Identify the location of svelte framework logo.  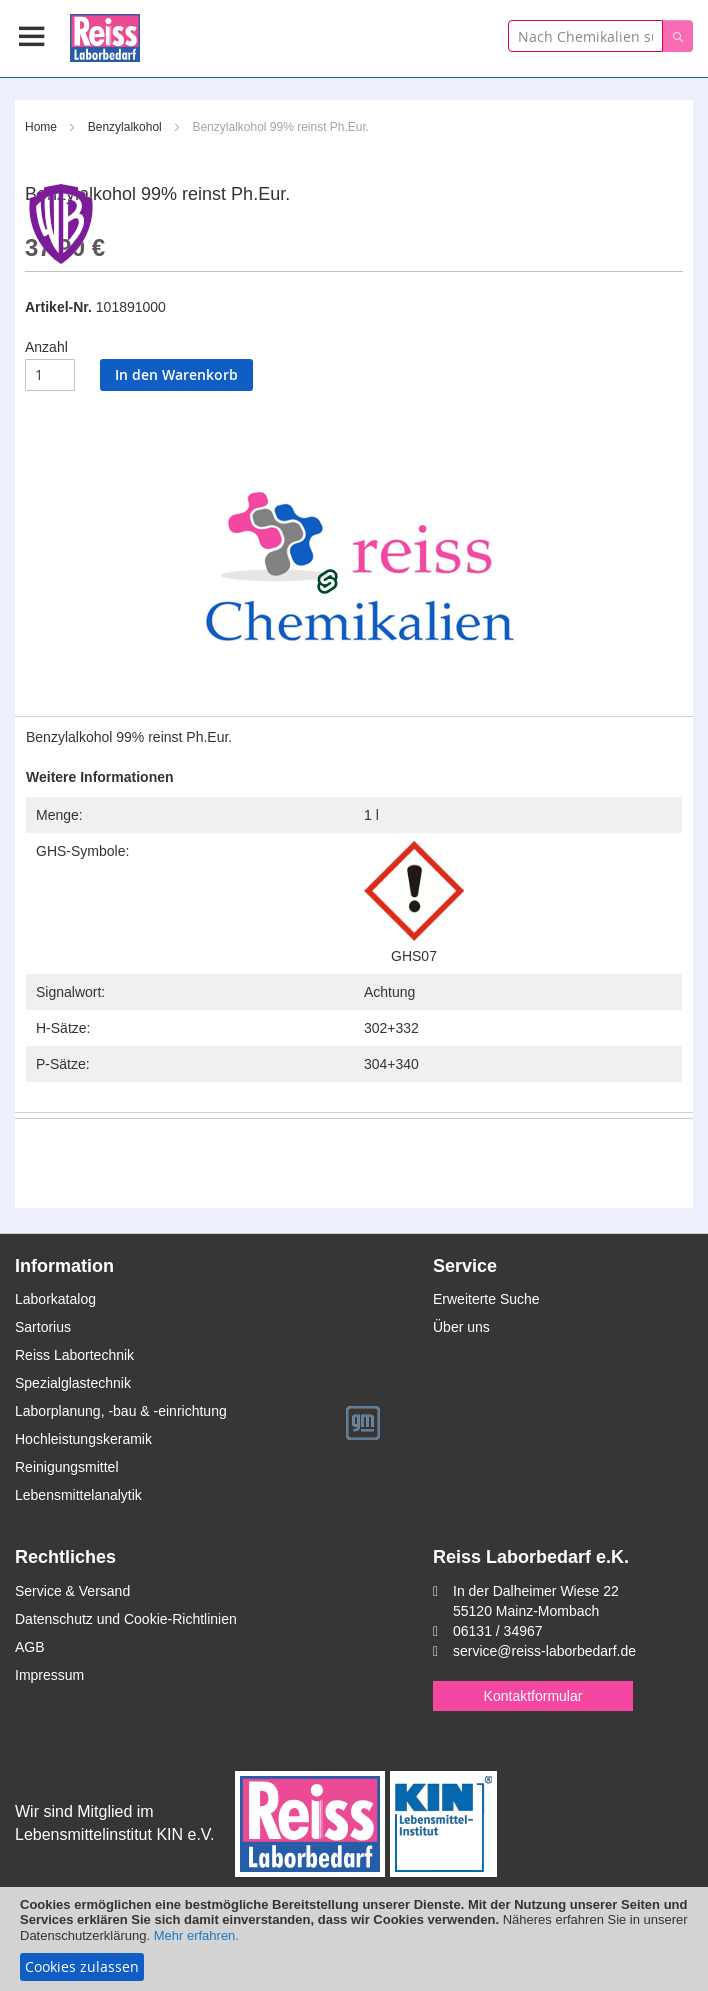
(327, 581).